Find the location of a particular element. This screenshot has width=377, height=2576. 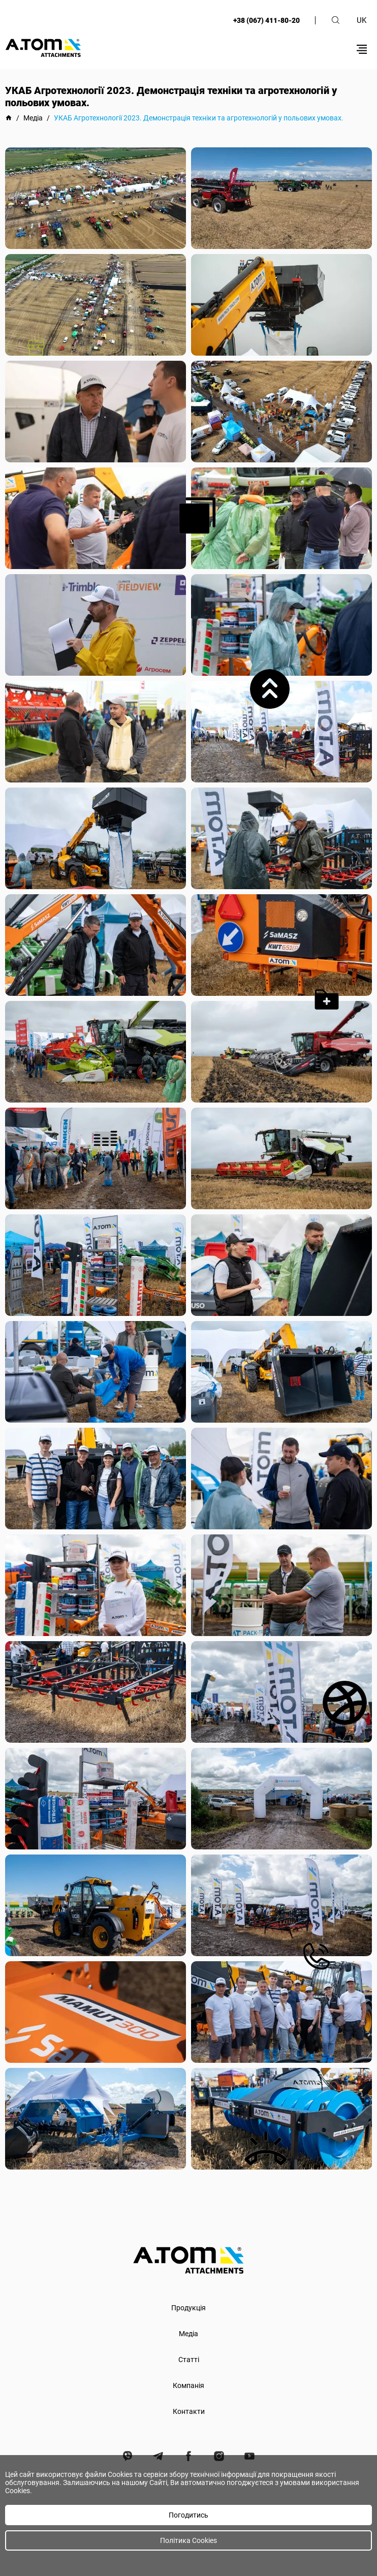

view dribbble profile or portfolio is located at coordinates (344, 1703).